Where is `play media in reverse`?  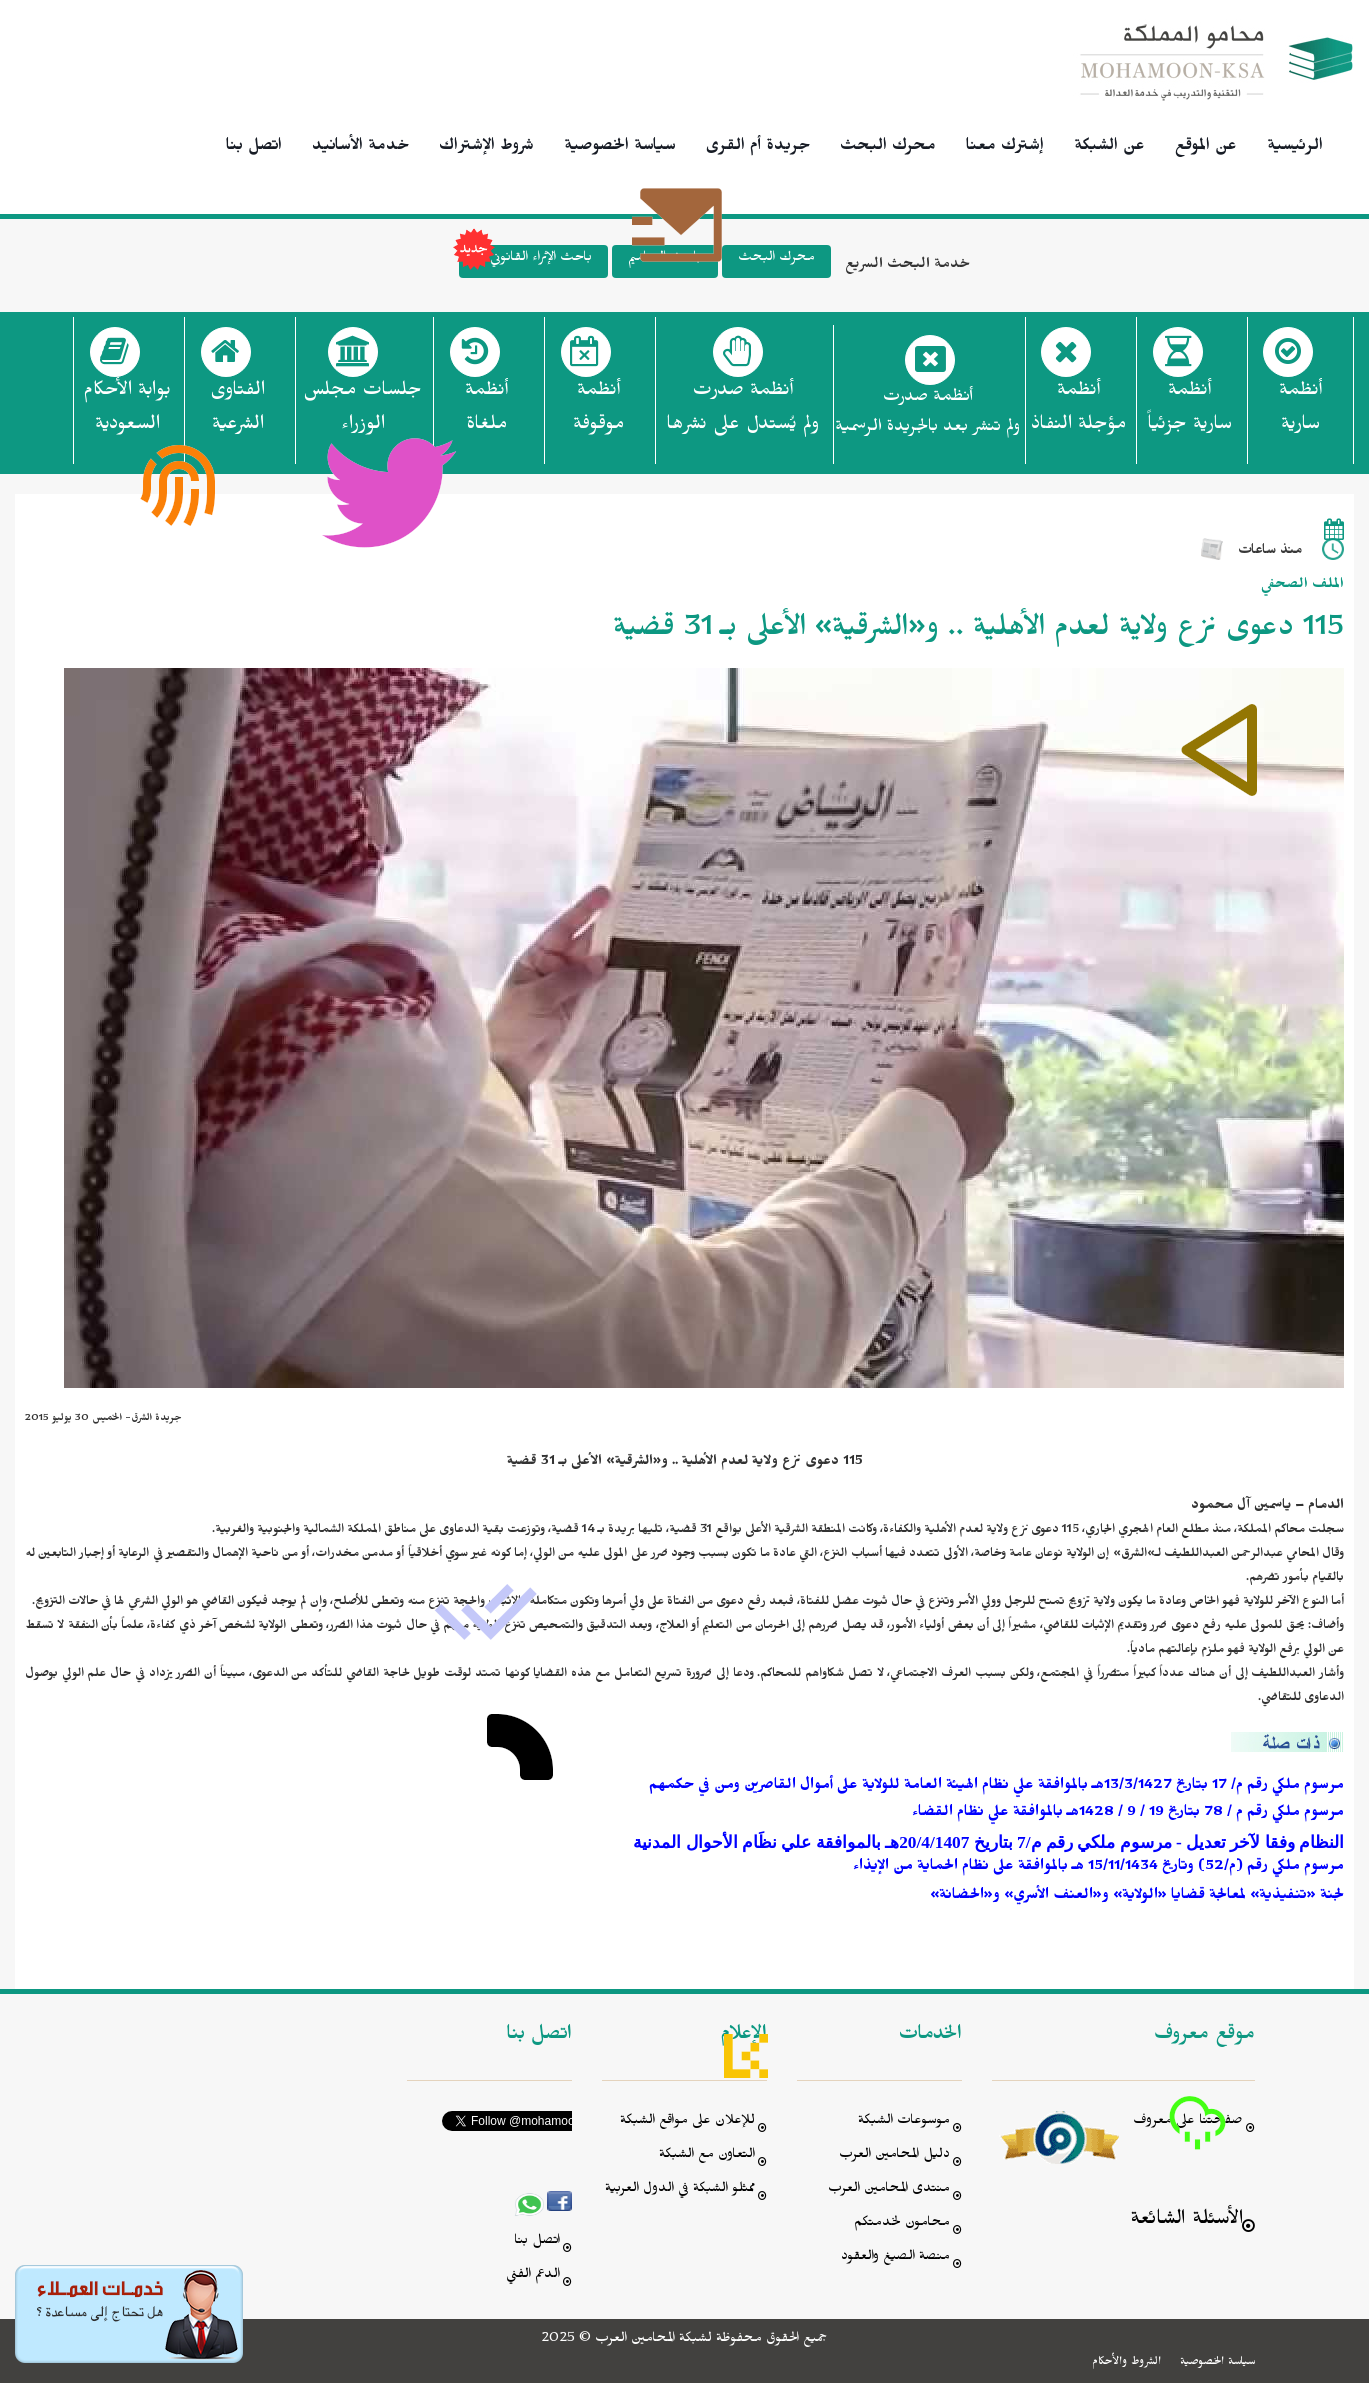
play media in reverse is located at coordinates (1227, 750).